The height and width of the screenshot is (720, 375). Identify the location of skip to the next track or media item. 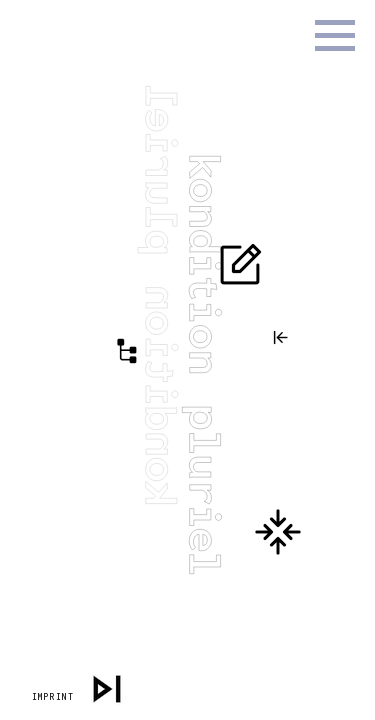
(107, 689).